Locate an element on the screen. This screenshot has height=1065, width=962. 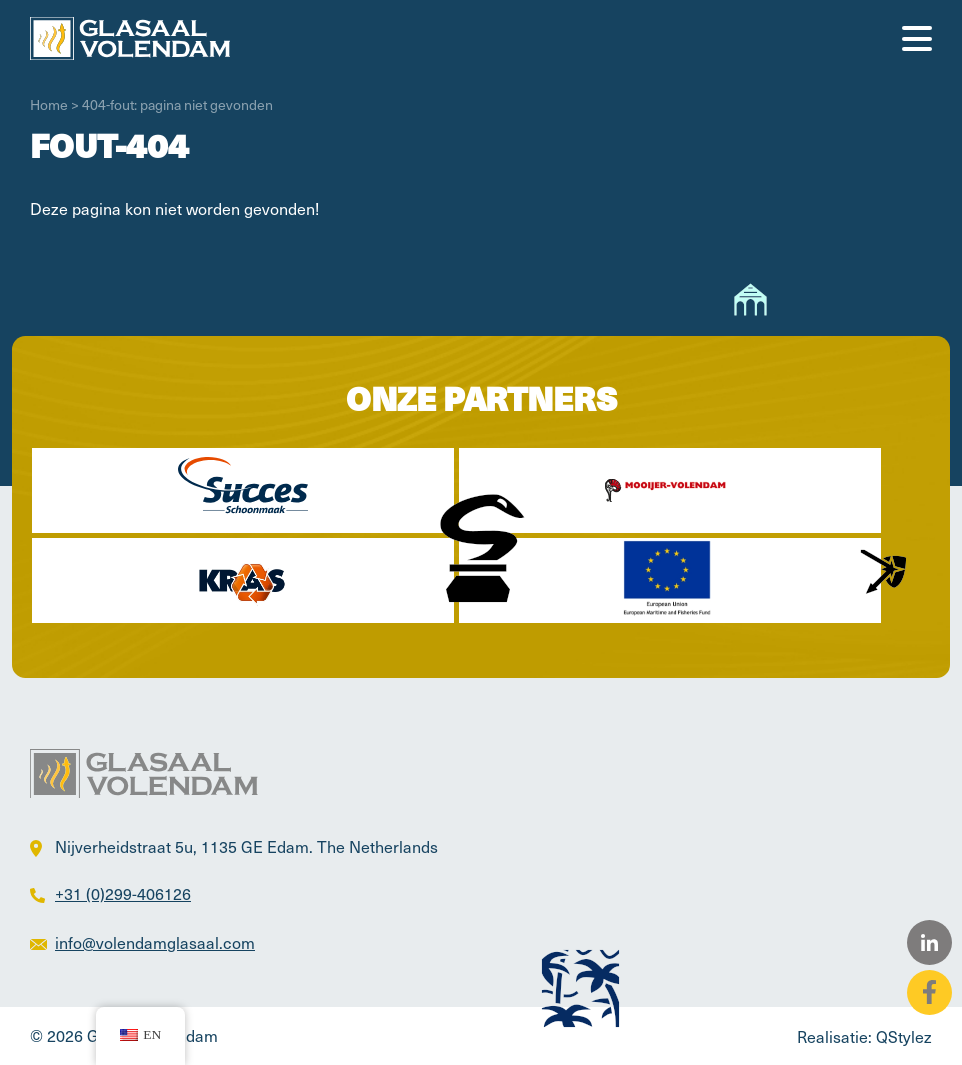
access potion or alchemy inventory is located at coordinates (478, 547).